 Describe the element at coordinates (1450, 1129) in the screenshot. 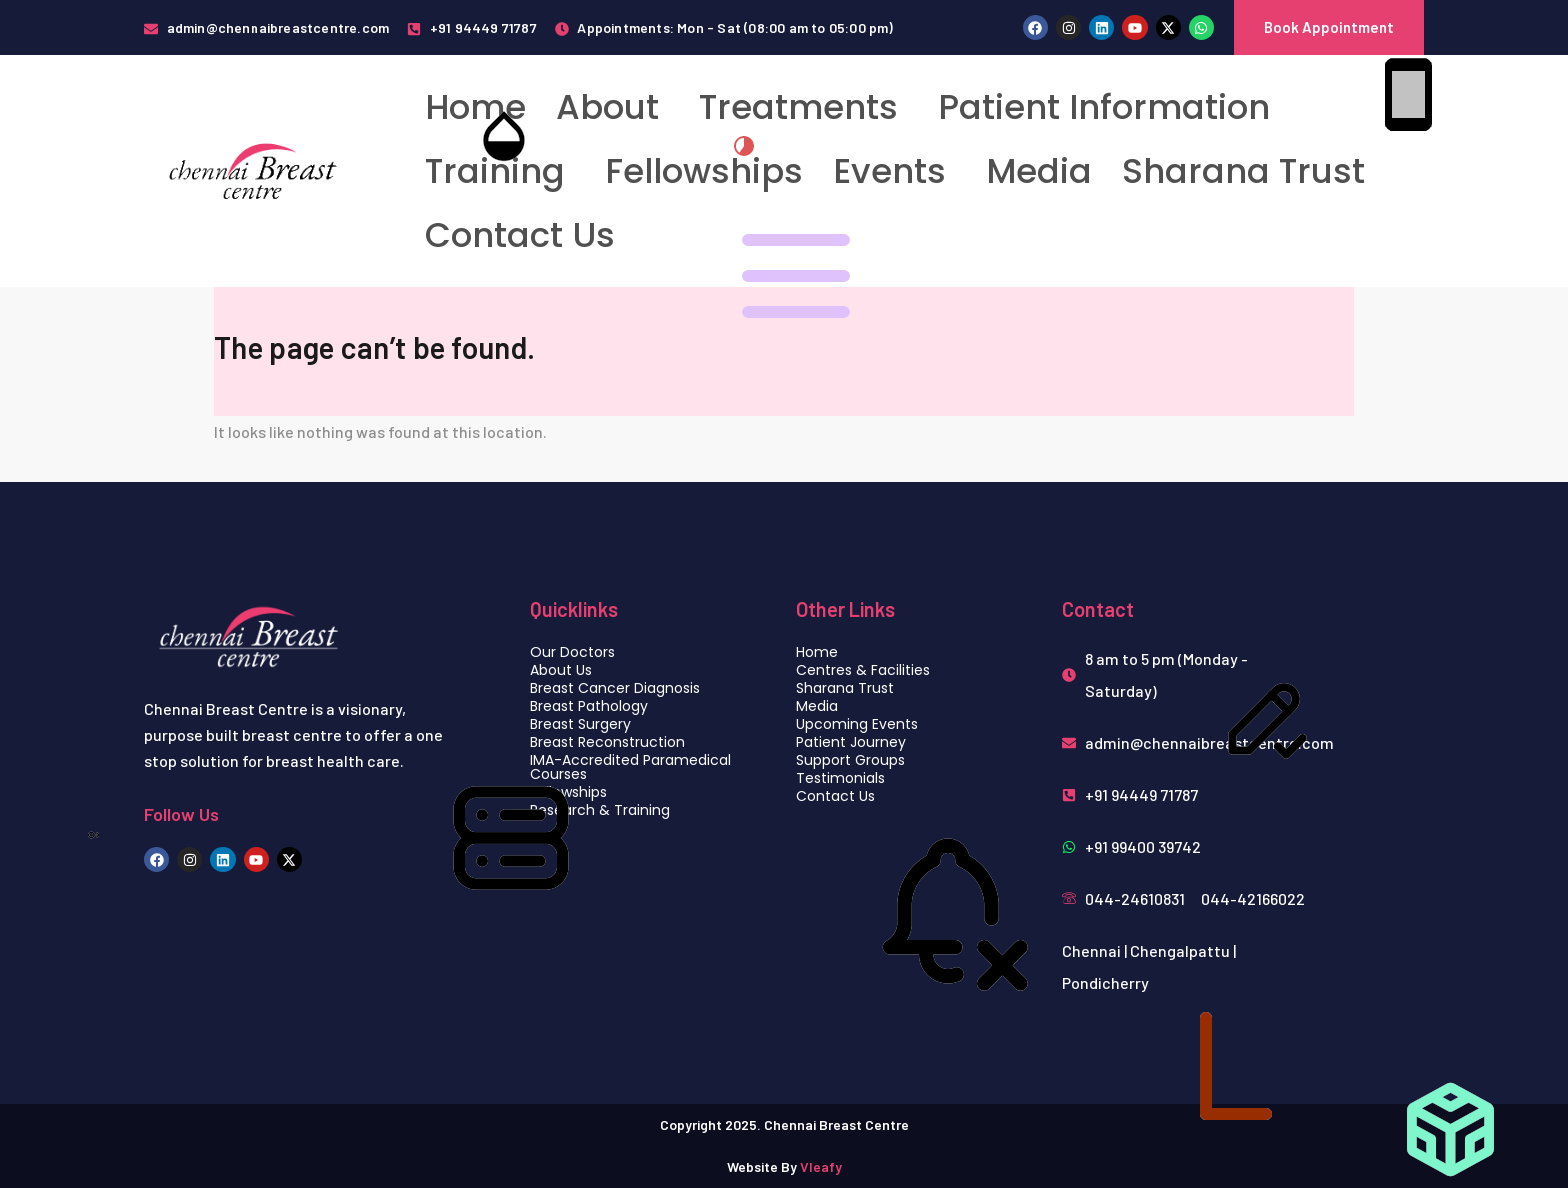

I see `open codesandbox development environment` at that location.